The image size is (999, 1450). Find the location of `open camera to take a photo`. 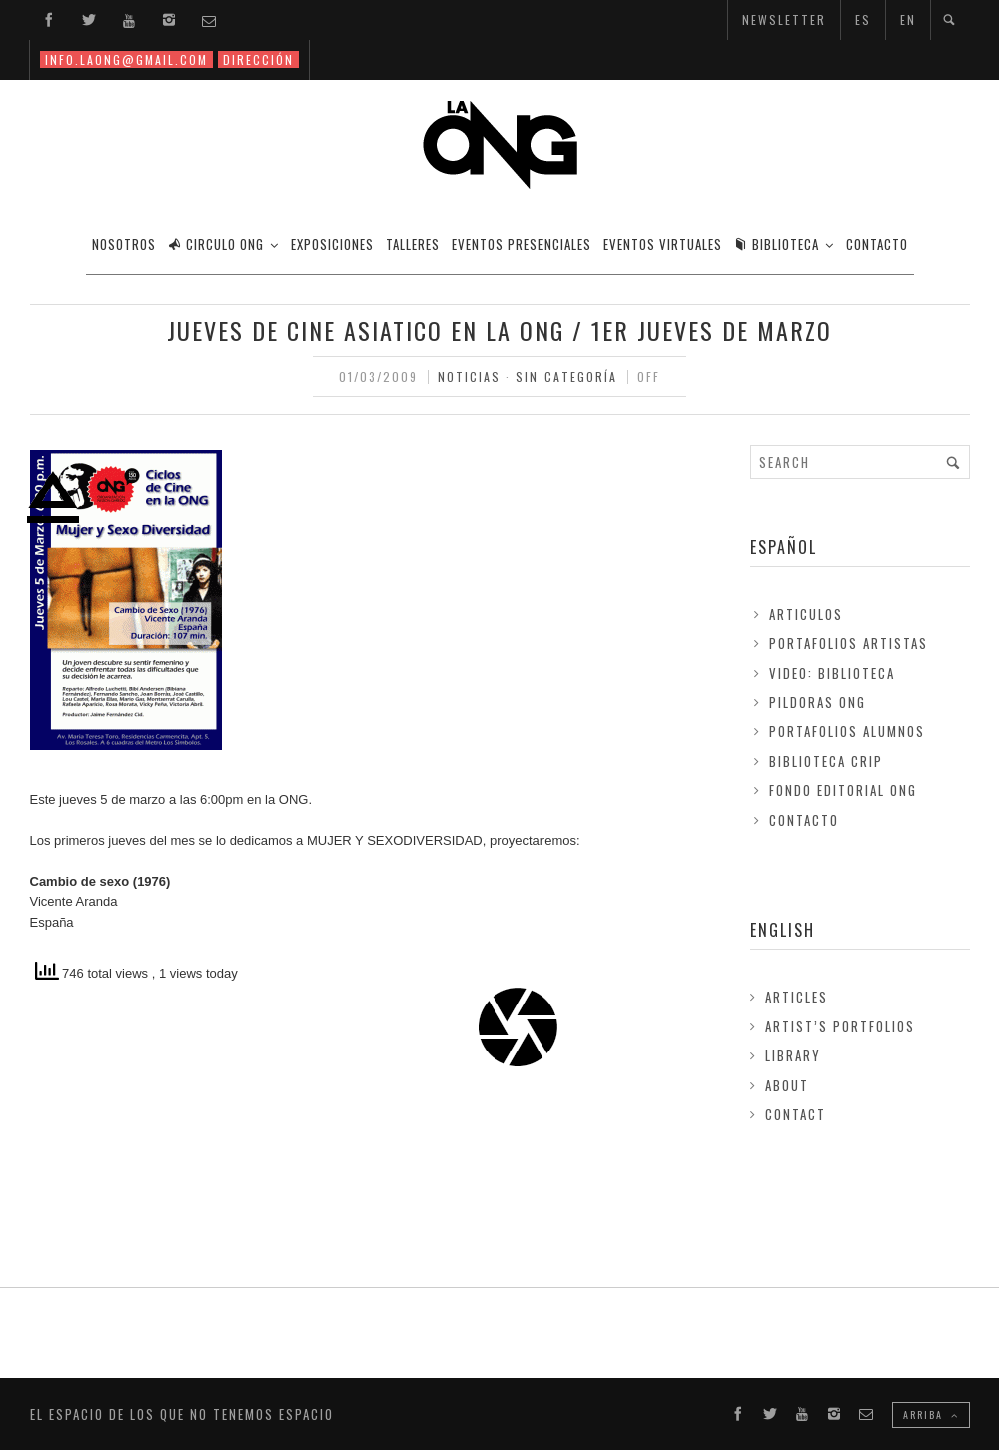

open camera to take a photo is located at coordinates (518, 1027).